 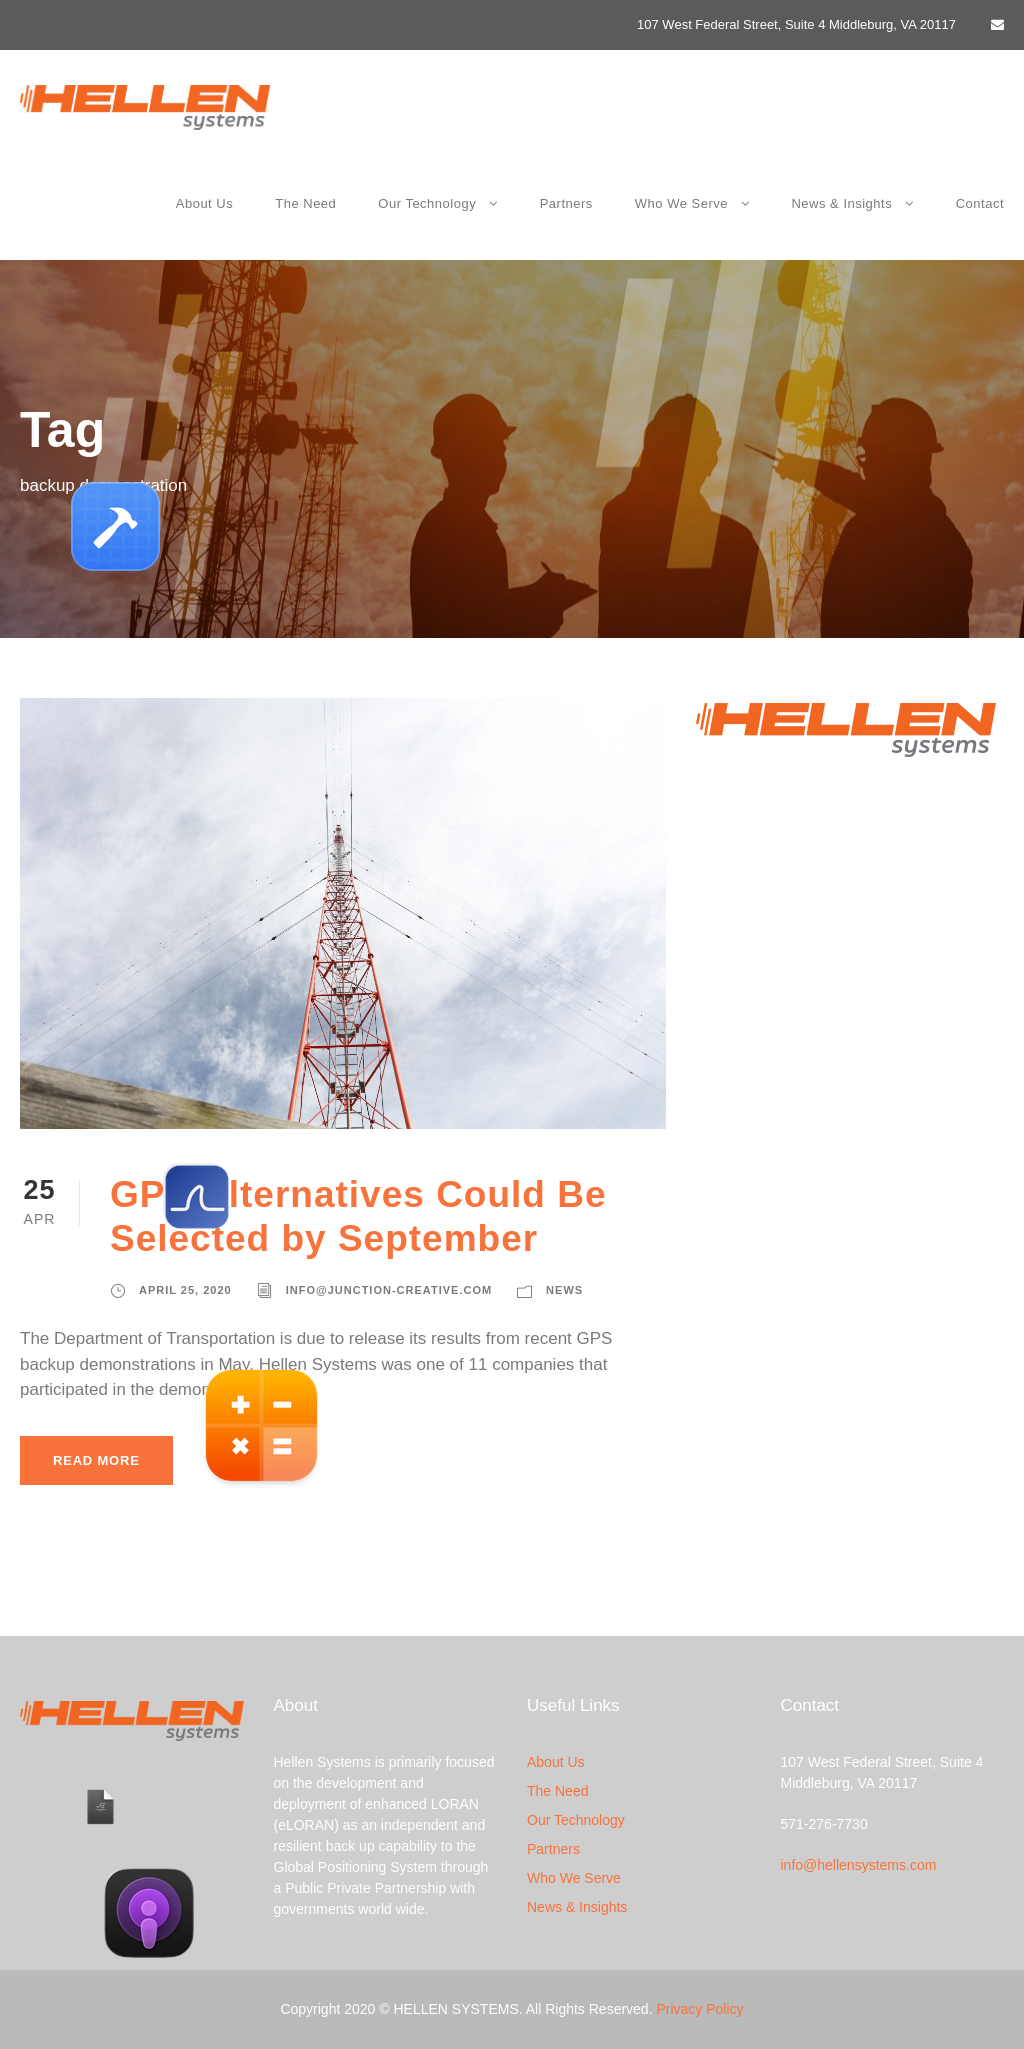 I want to click on open developer tools or IDE, so click(x=115, y=526).